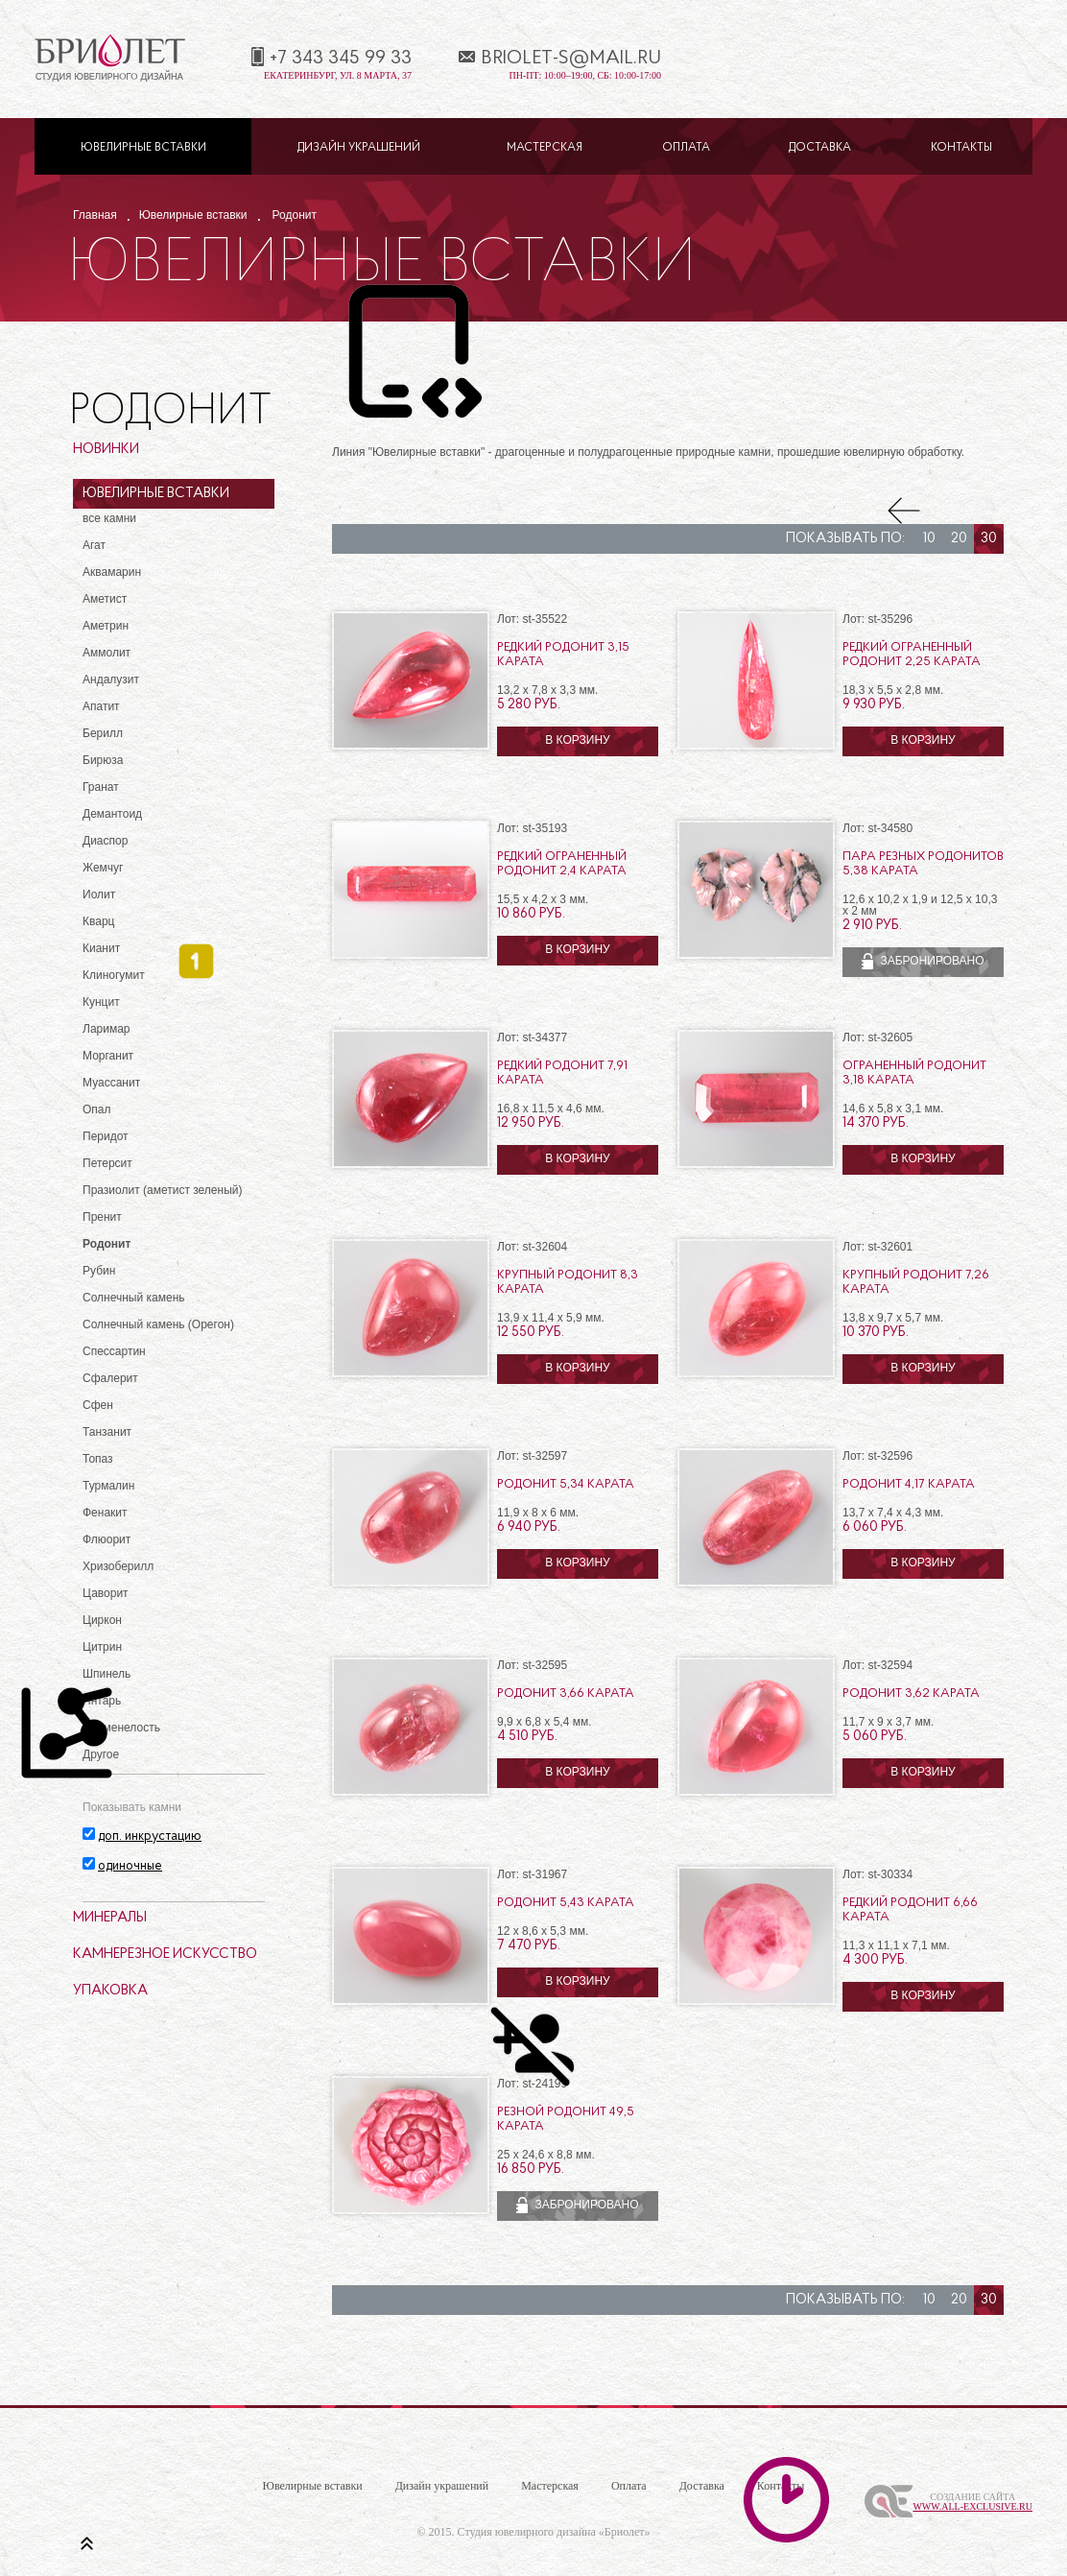 The width and height of the screenshot is (1067, 2576). Describe the element at coordinates (66, 1732) in the screenshot. I see `view scatter plot or data visualization` at that location.